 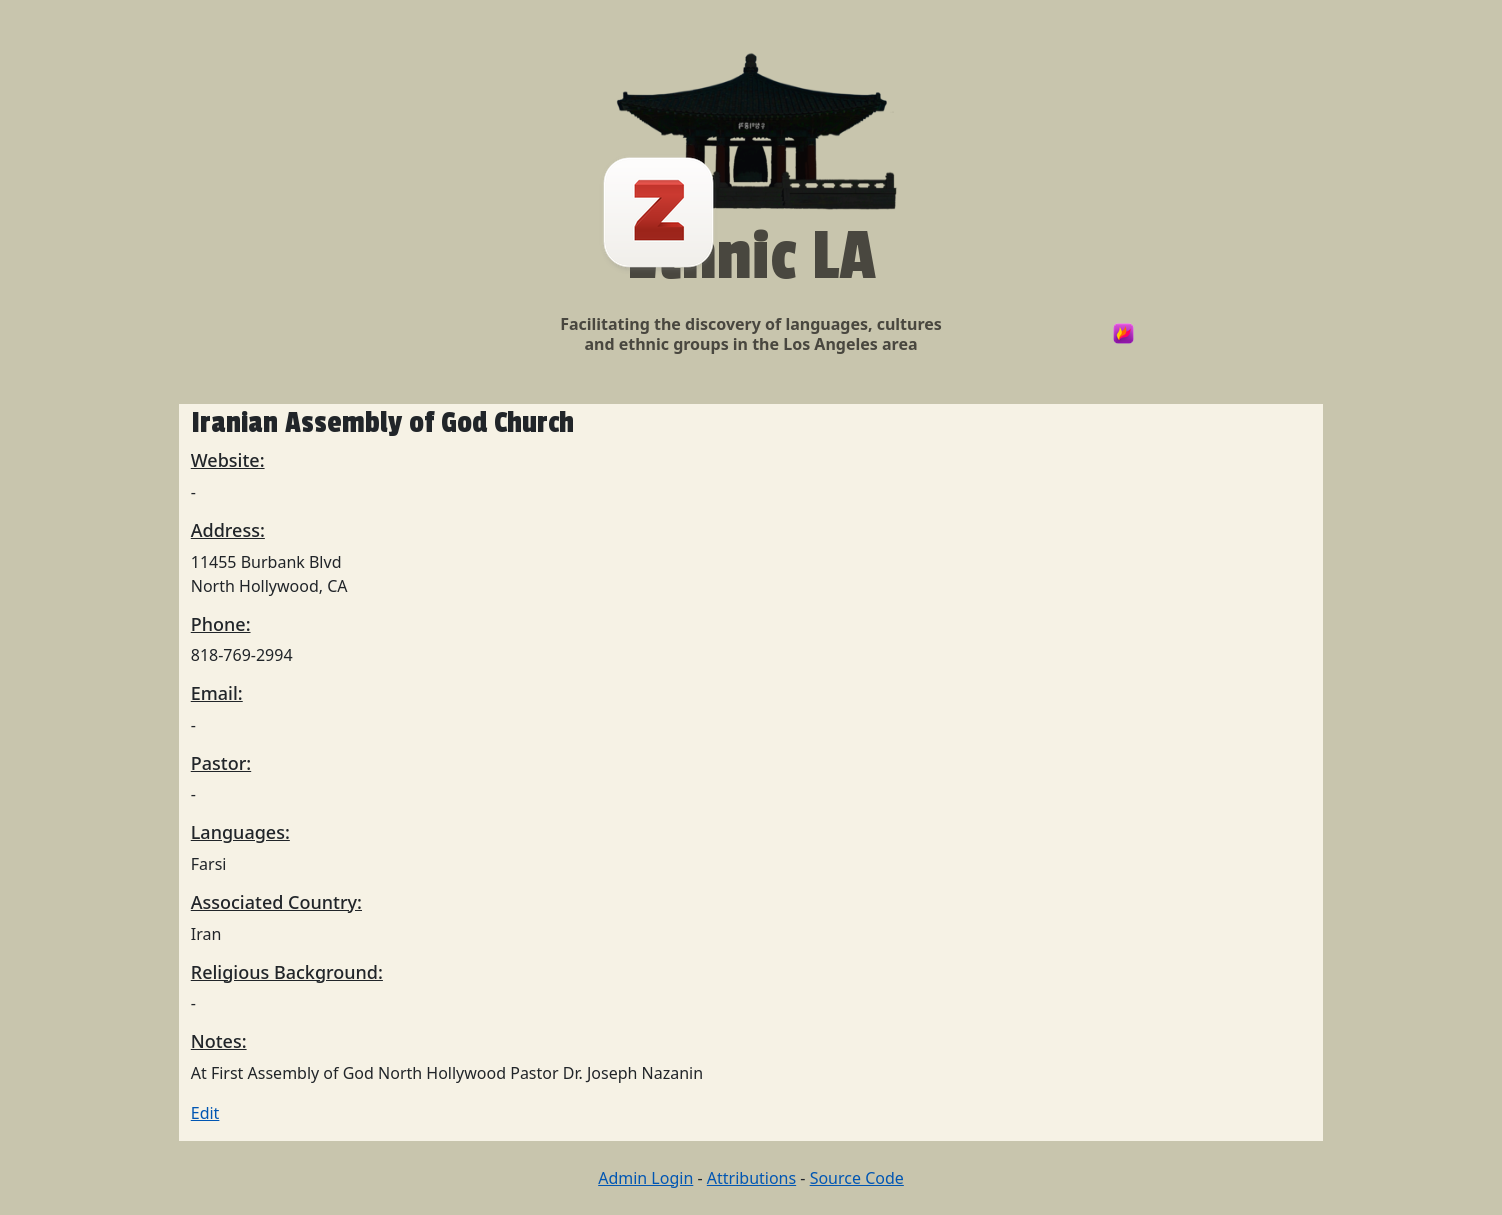 I want to click on open zotero reference manager, so click(x=658, y=212).